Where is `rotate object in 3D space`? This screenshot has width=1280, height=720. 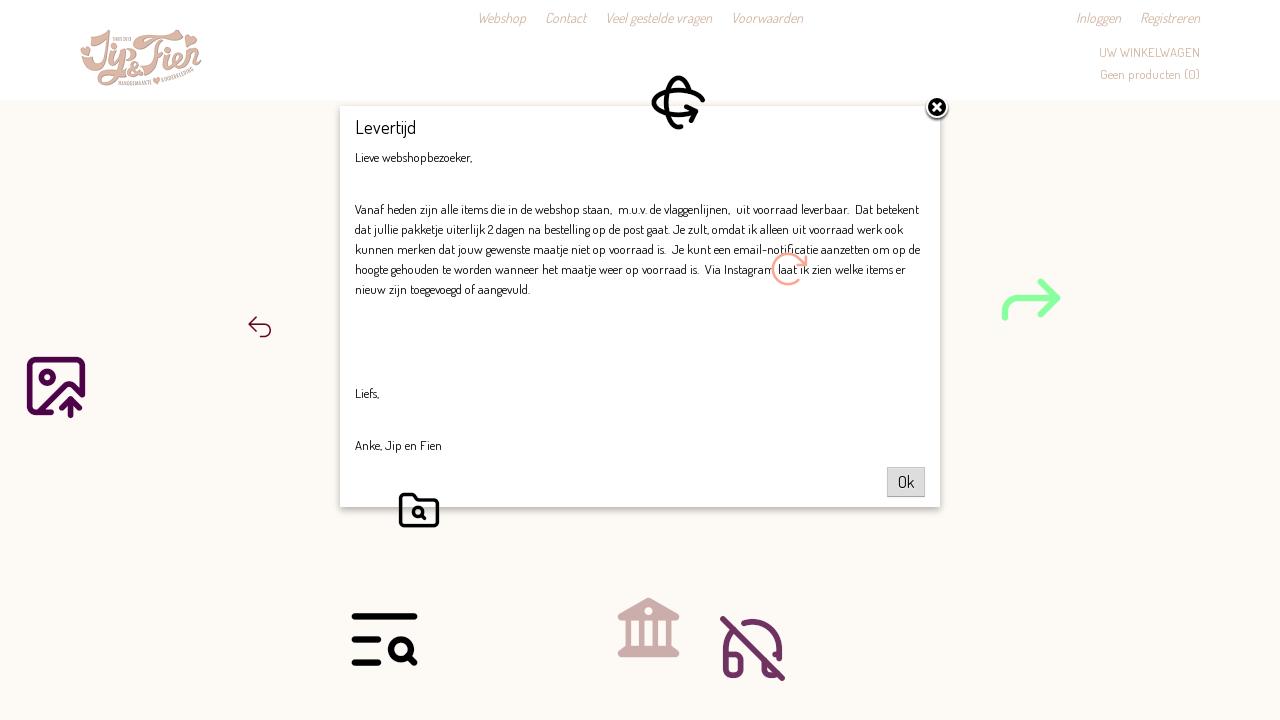
rotate object in 3D space is located at coordinates (678, 102).